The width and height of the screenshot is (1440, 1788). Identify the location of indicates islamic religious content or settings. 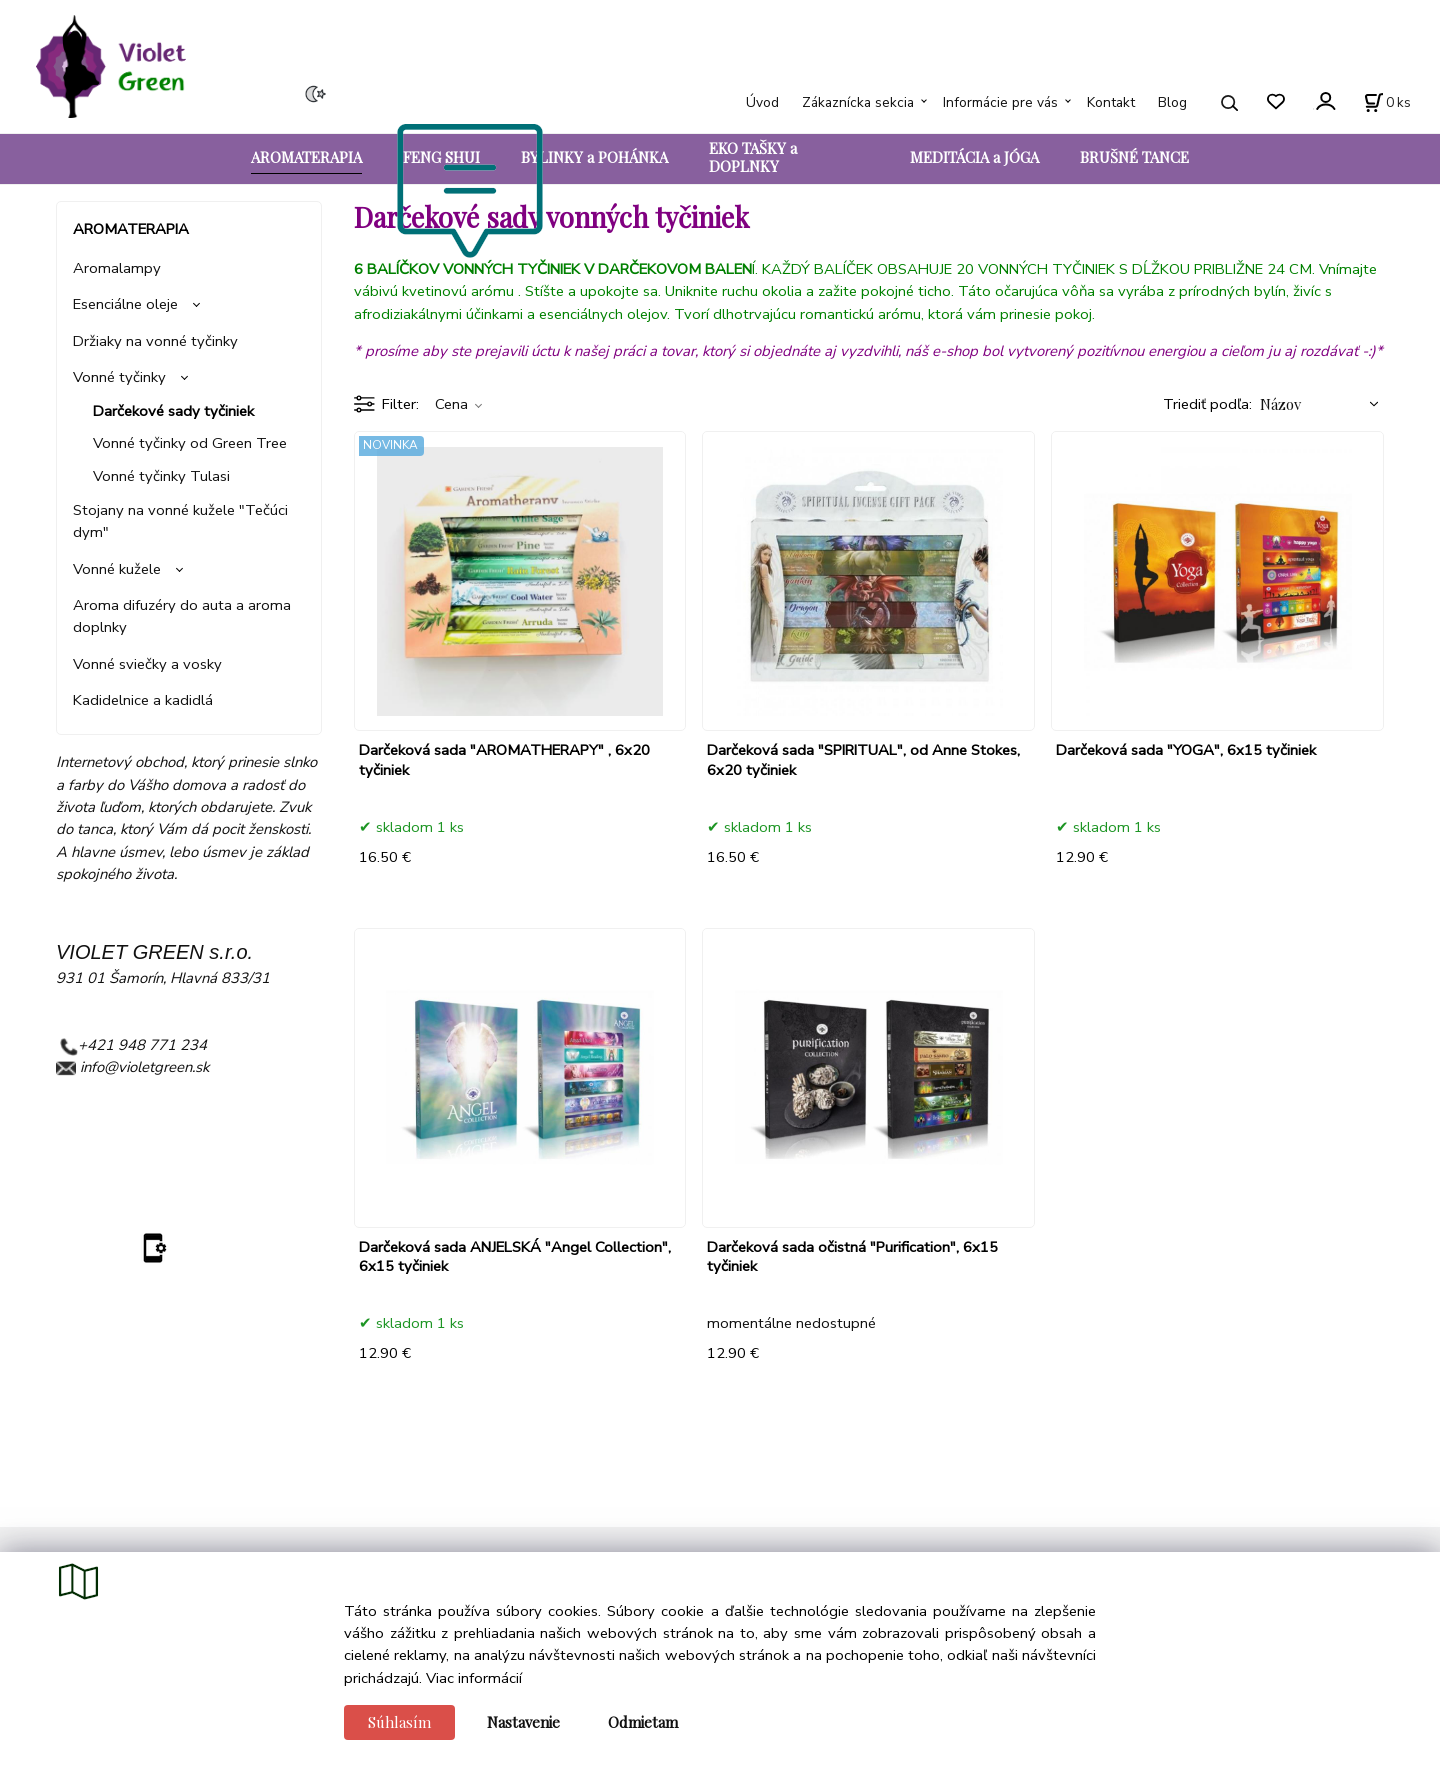
(315, 94).